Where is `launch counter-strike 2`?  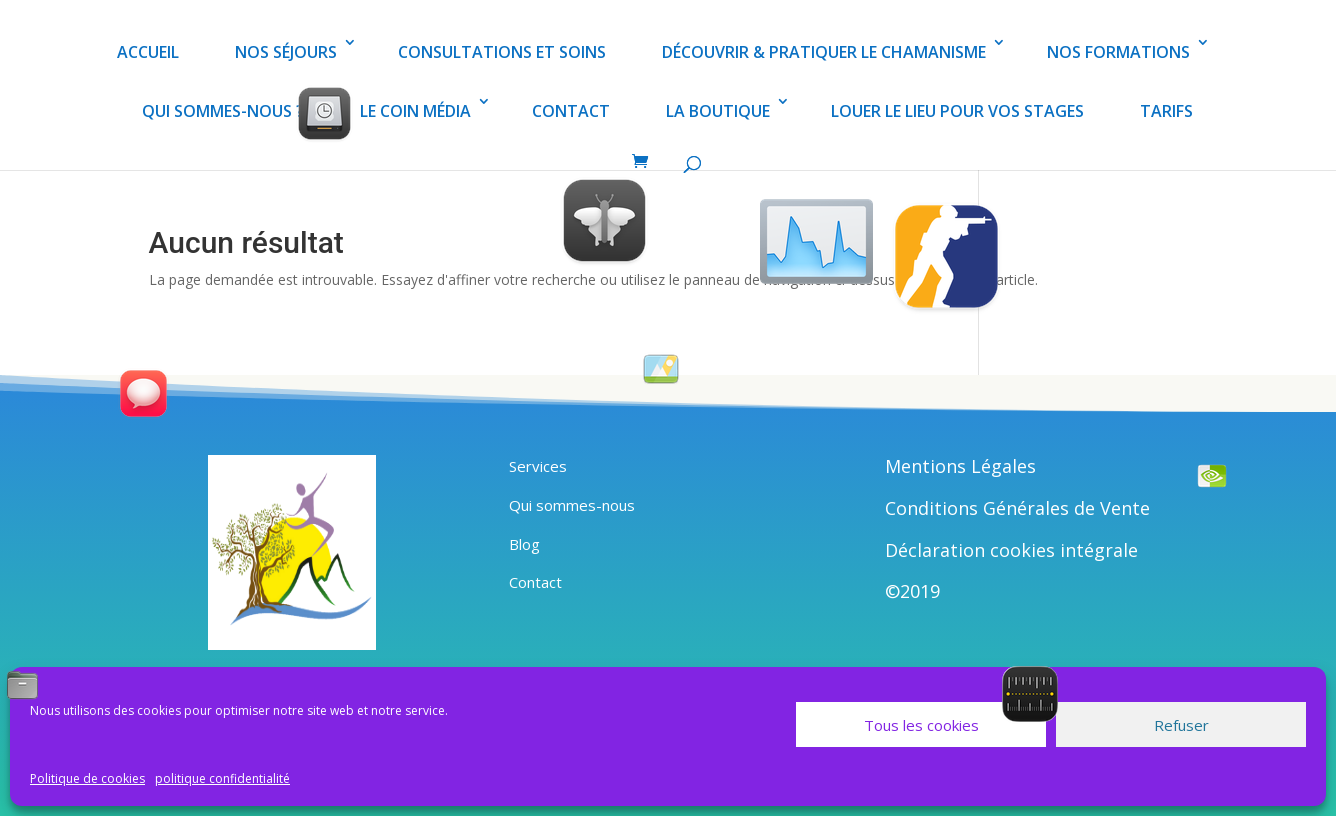
launch counter-strike 2 is located at coordinates (946, 256).